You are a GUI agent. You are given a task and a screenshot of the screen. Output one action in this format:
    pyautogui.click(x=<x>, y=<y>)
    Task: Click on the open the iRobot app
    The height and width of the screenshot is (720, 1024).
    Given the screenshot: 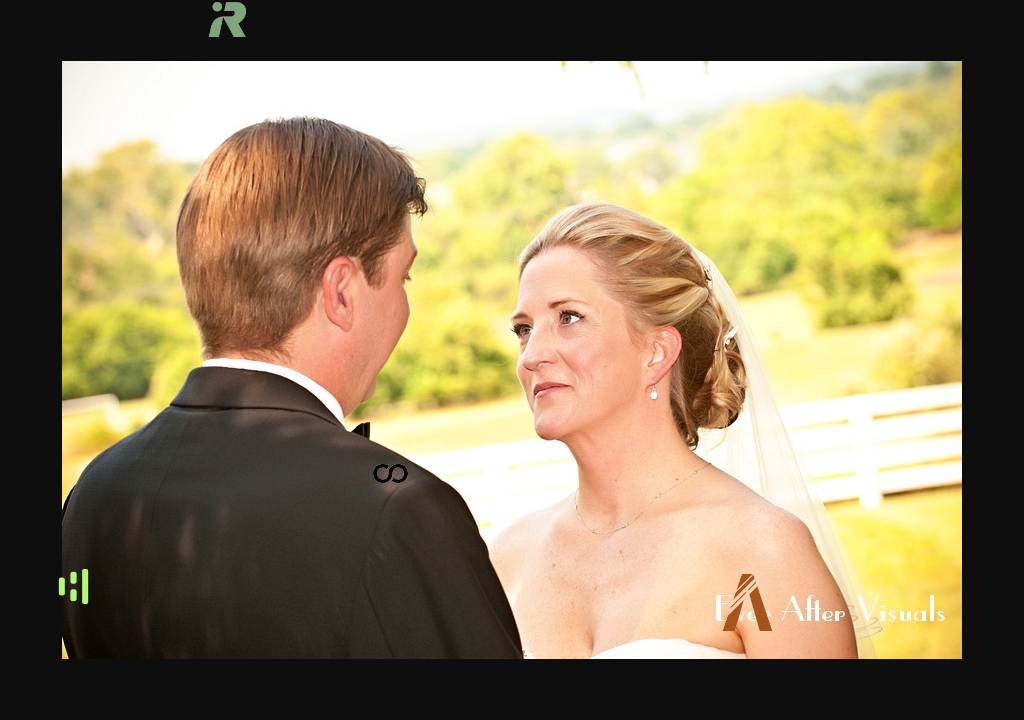 What is the action you would take?
    pyautogui.click(x=227, y=19)
    